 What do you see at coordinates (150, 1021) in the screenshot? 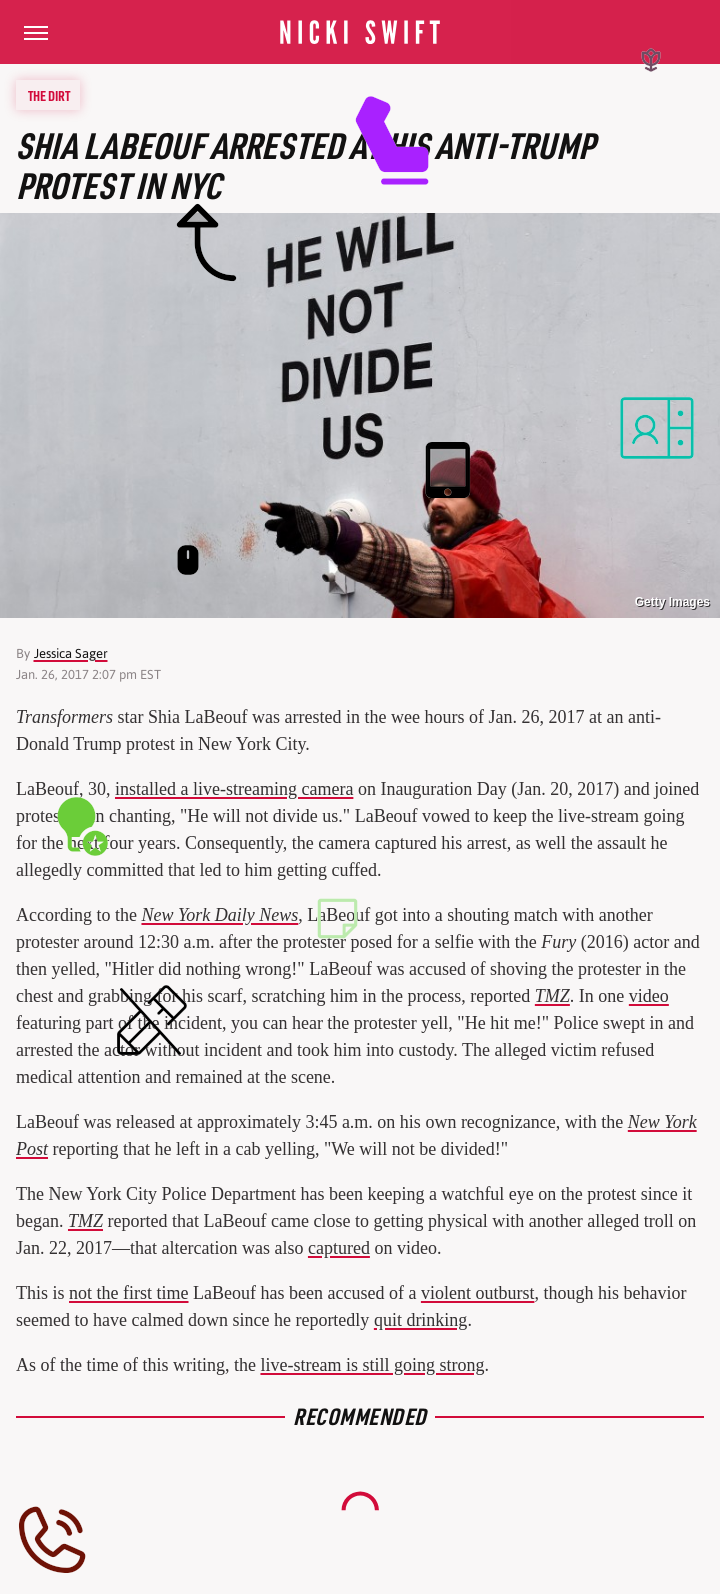
I see `editing is disabled or unavailable` at bounding box center [150, 1021].